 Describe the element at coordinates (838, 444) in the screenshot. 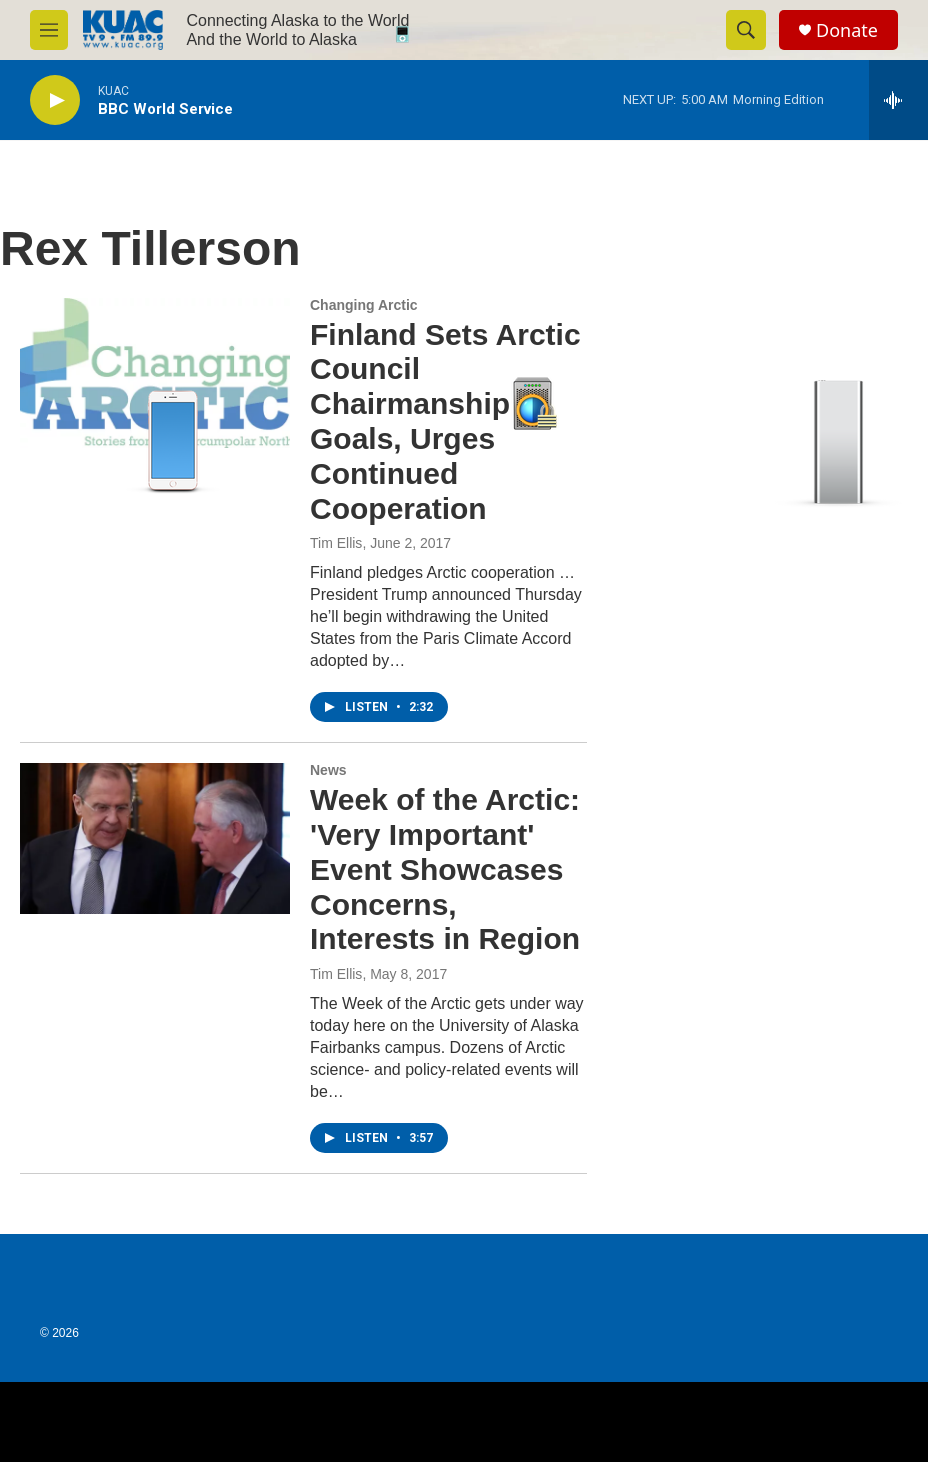

I see `iPod nano device connected` at that location.